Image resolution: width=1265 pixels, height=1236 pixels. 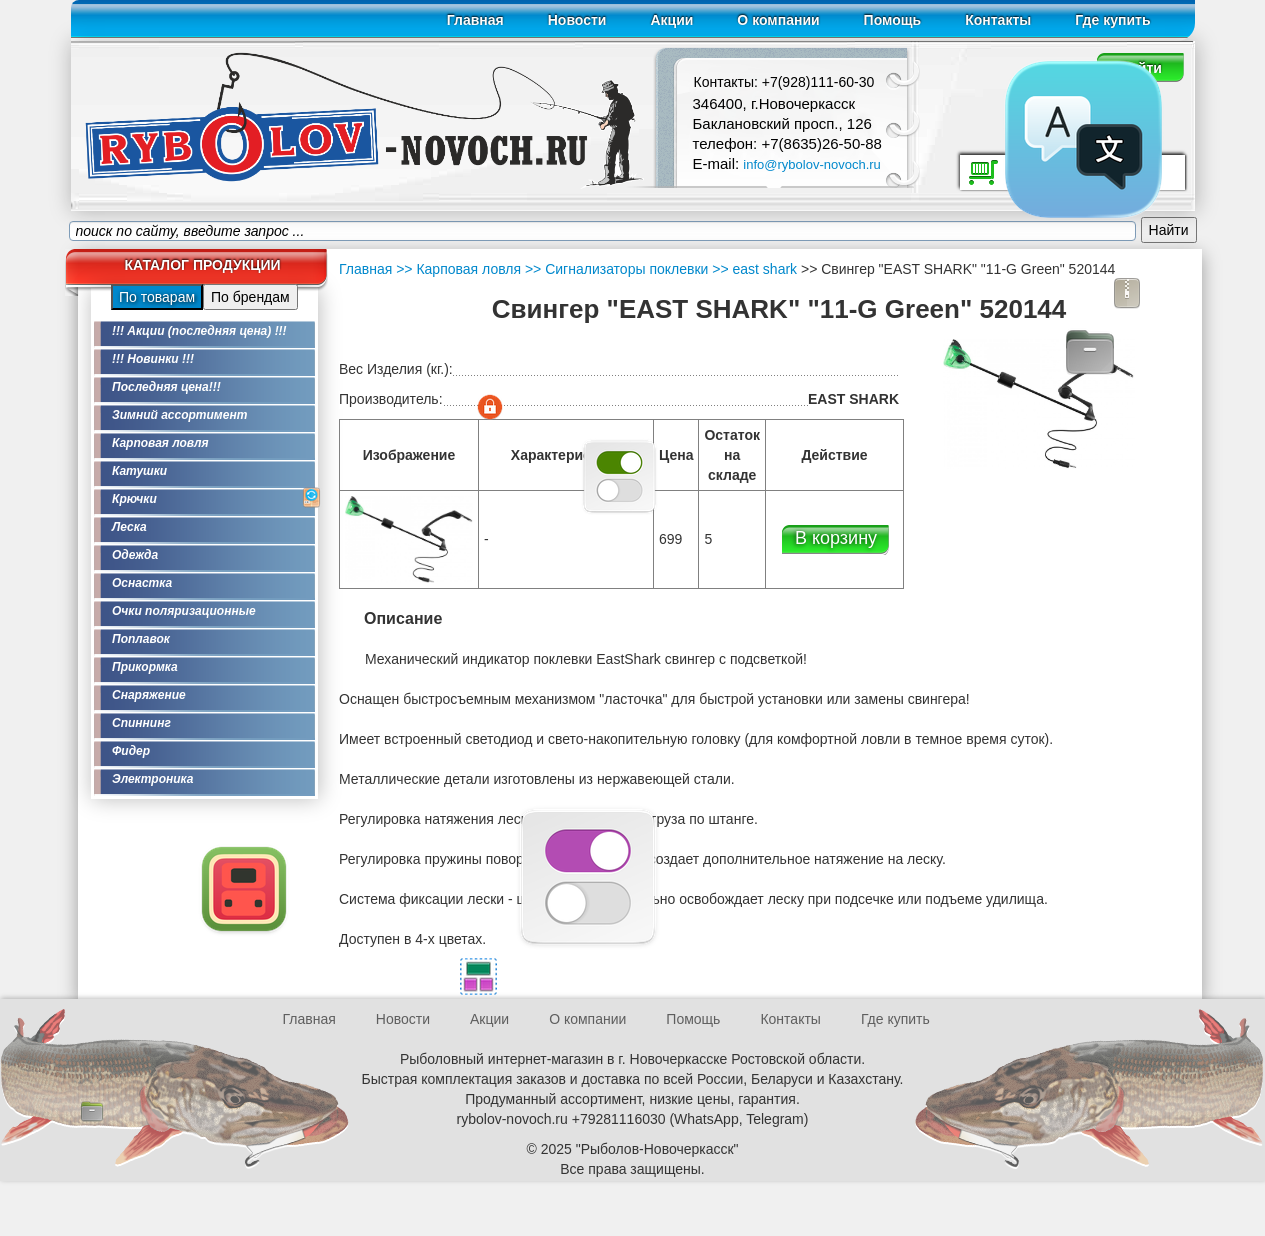 What do you see at coordinates (92, 1111) in the screenshot?
I see `open file manager application` at bounding box center [92, 1111].